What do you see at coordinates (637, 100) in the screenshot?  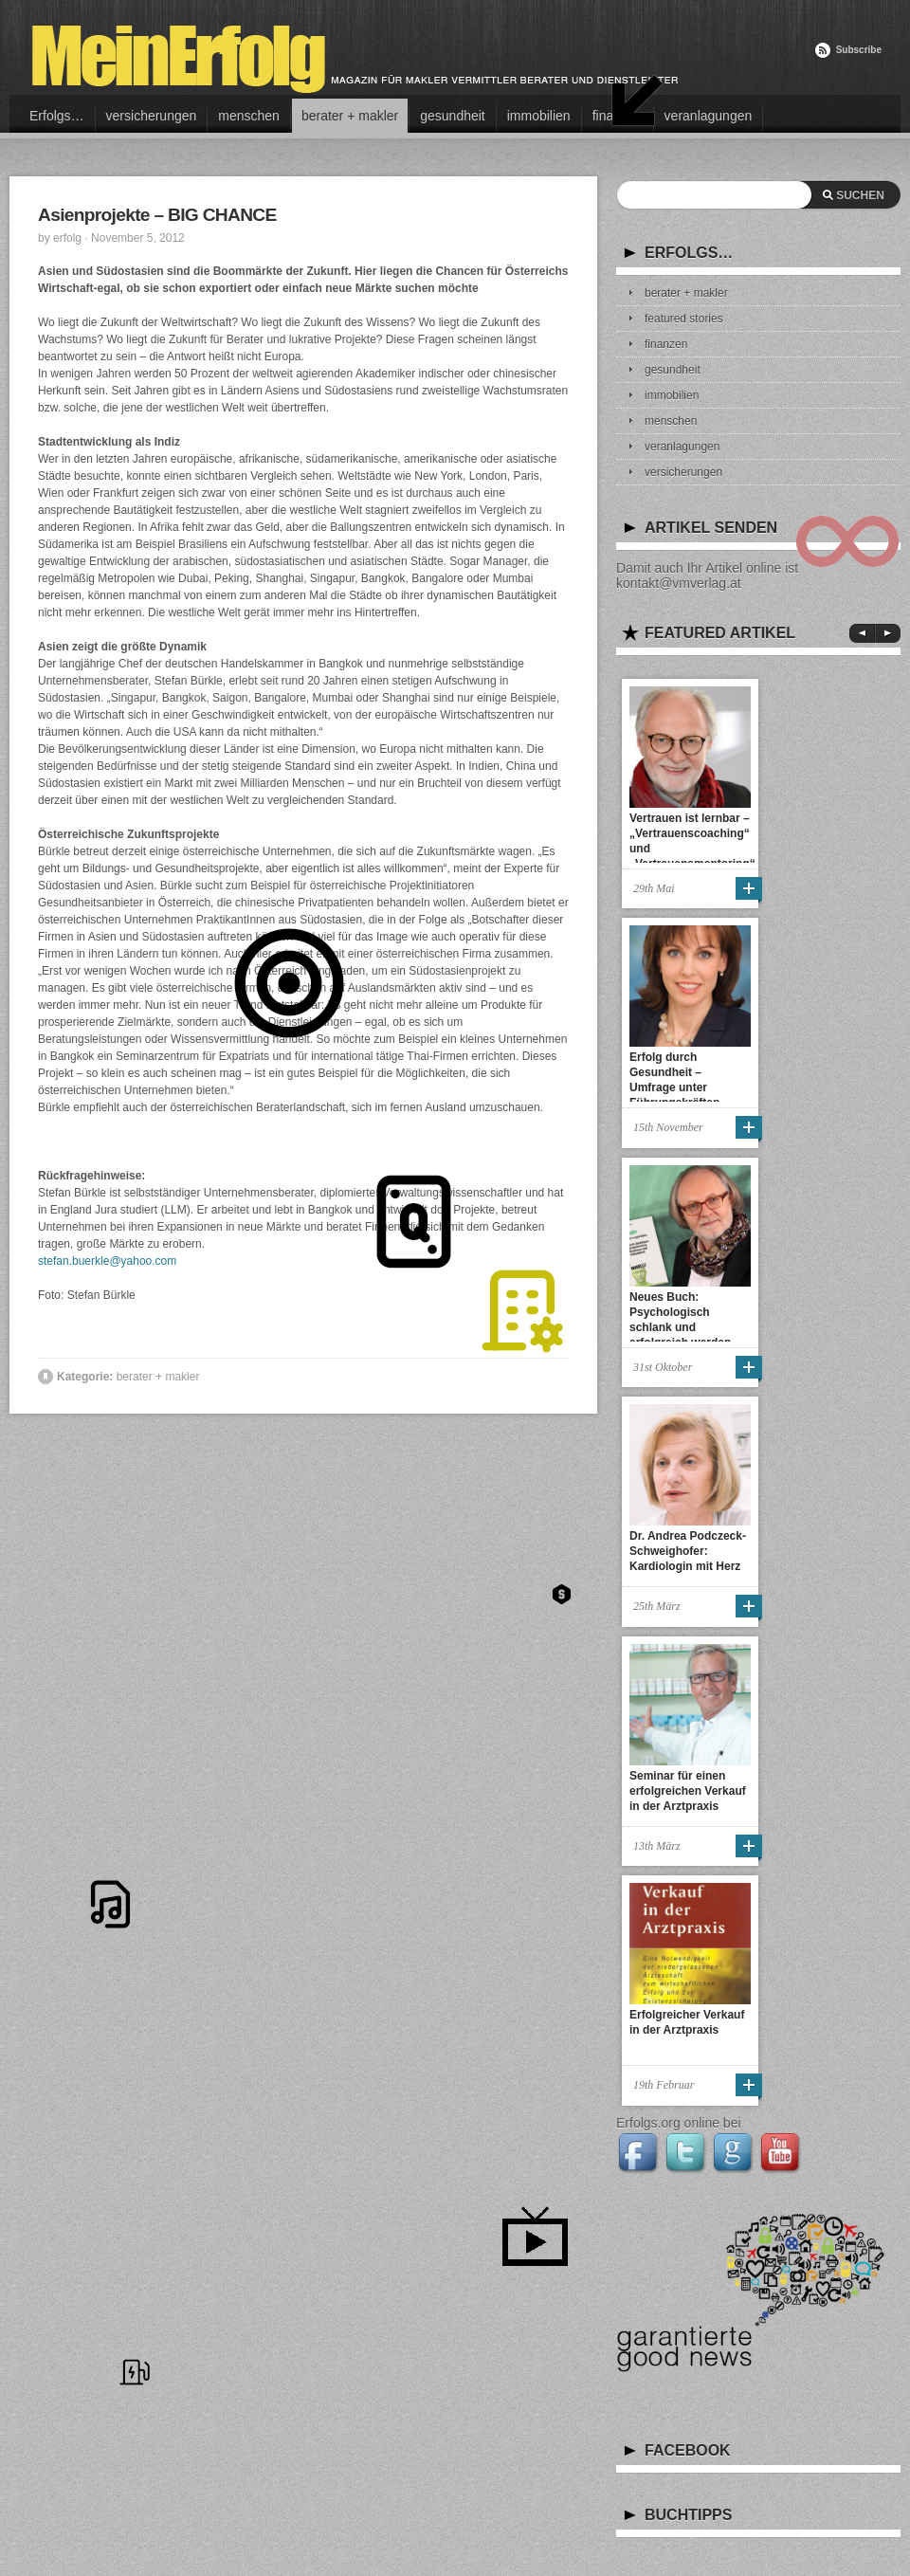 I see `transit entry or exit point on a map` at bounding box center [637, 100].